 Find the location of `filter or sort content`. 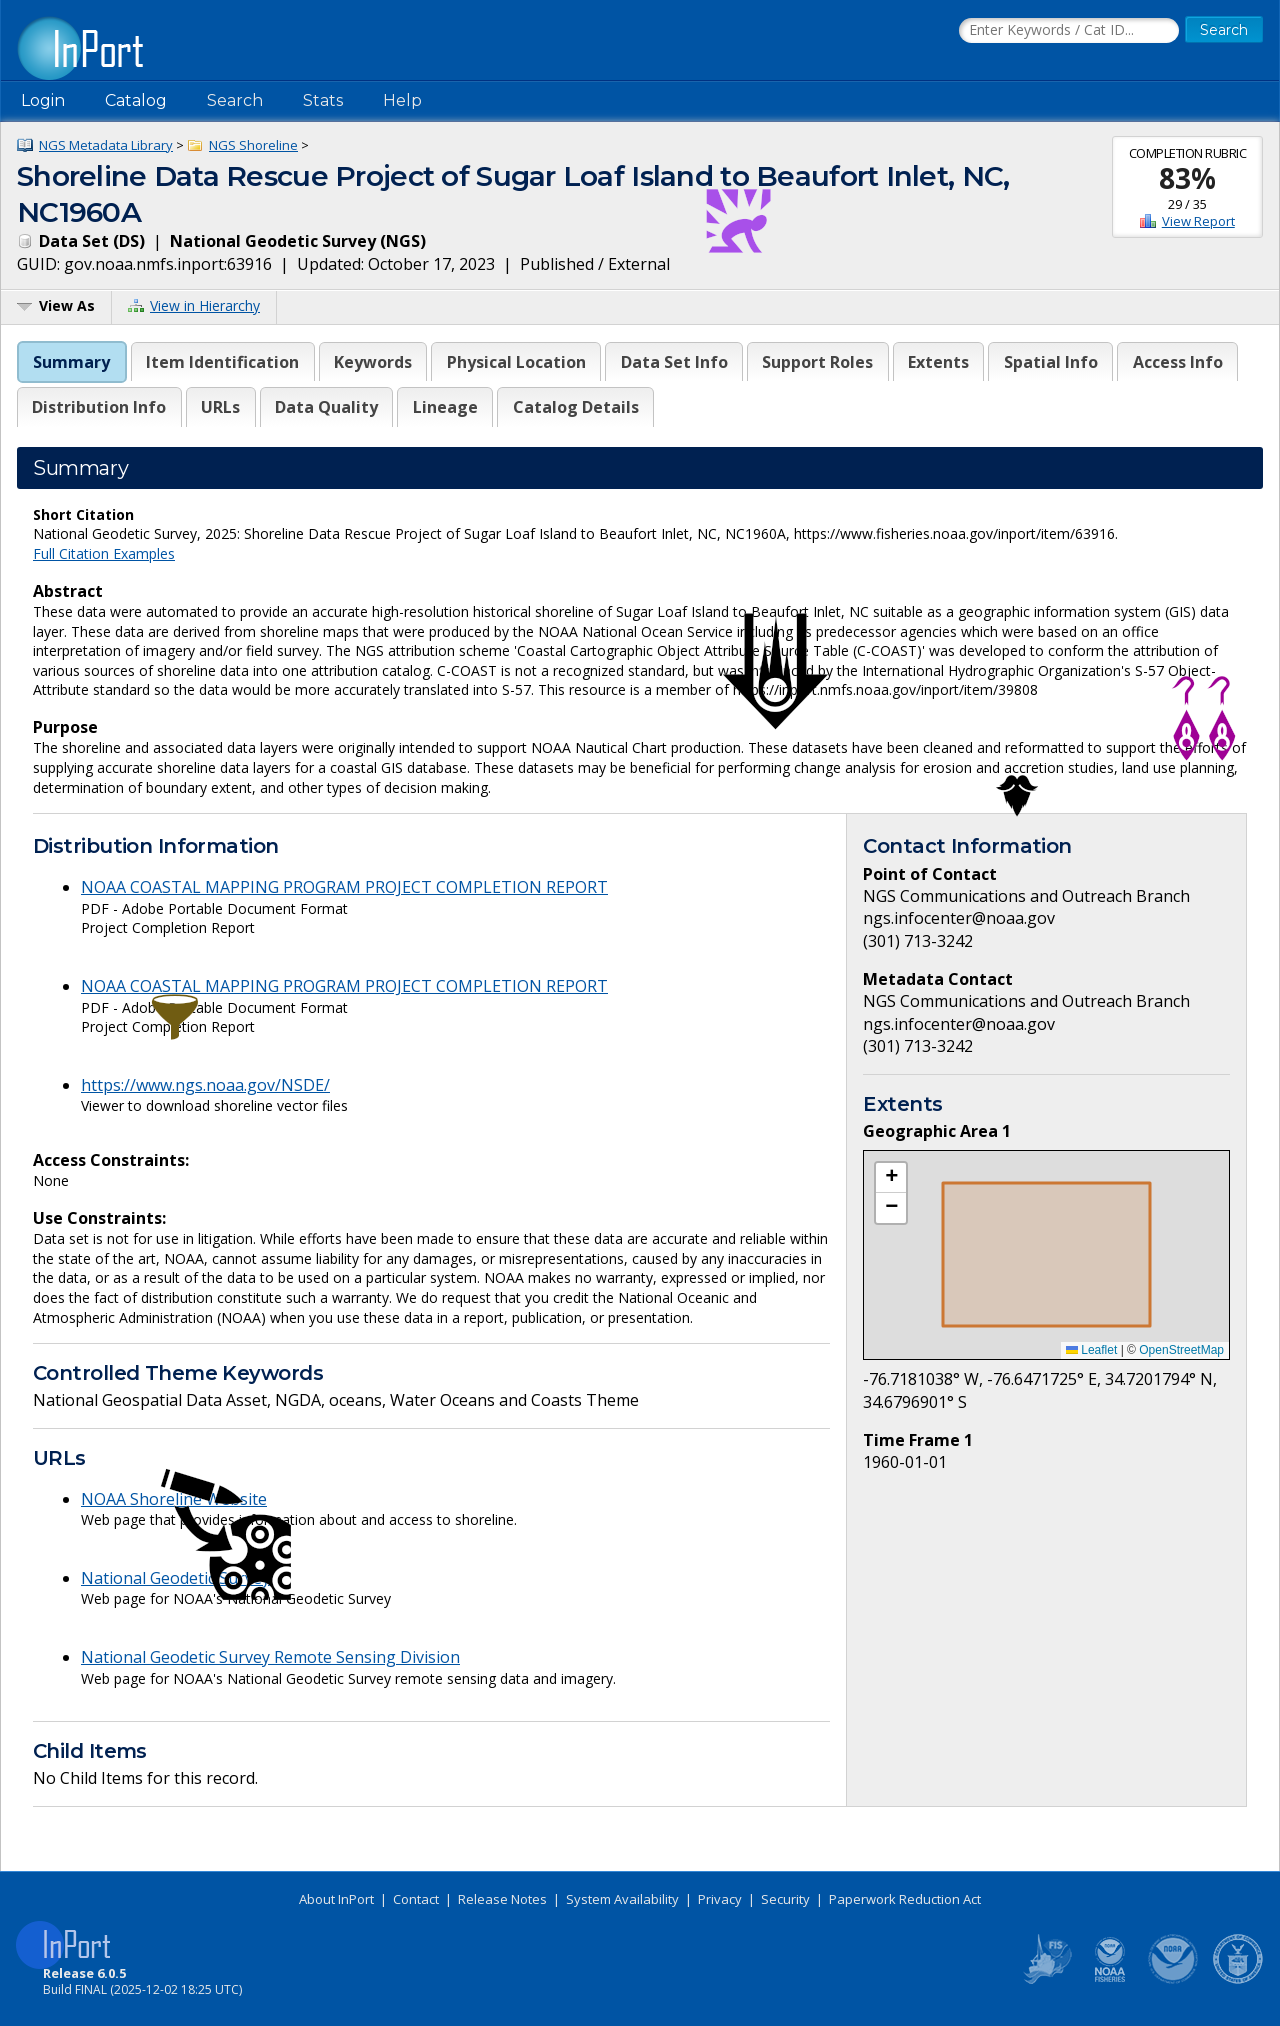

filter or sort content is located at coordinates (175, 1017).